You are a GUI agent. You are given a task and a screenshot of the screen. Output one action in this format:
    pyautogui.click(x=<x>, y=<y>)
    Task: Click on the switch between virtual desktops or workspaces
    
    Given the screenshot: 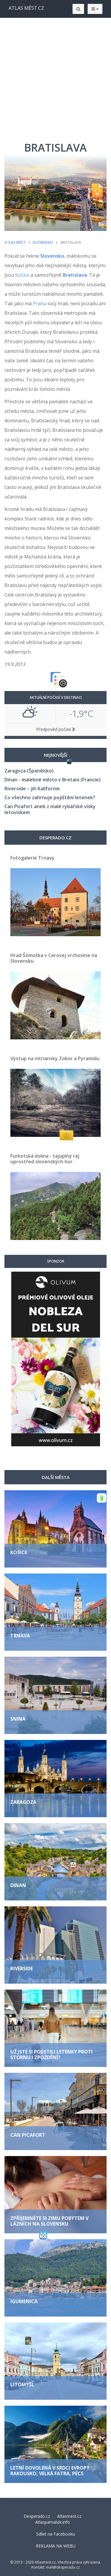 What is the action you would take?
    pyautogui.click(x=69, y=762)
    